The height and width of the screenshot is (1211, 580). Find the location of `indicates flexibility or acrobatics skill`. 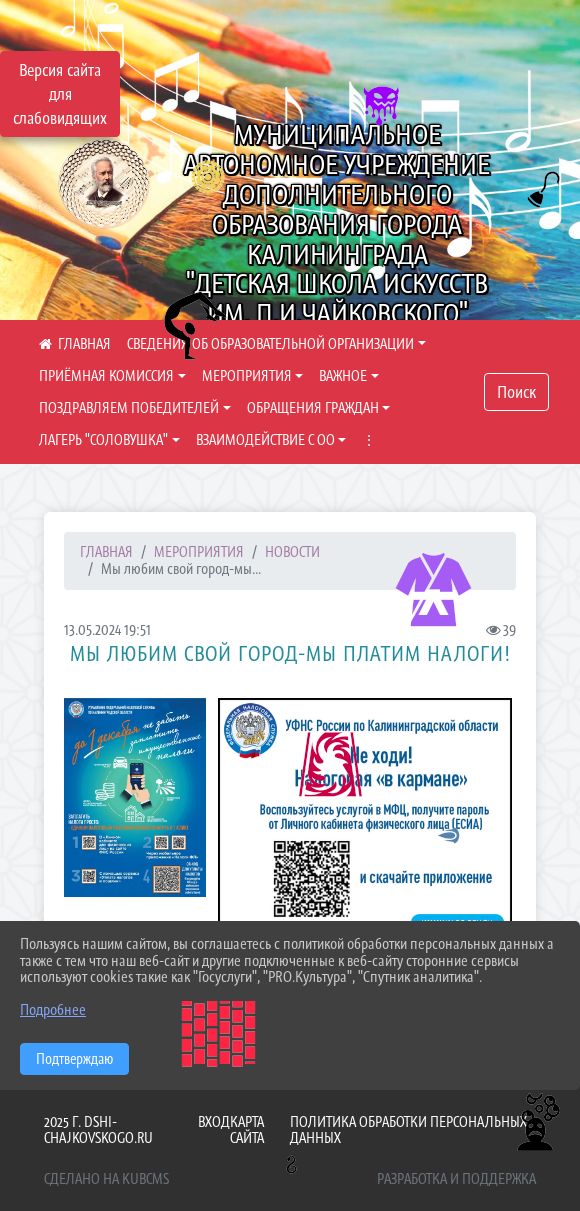

indicates flexibility or acrobatics skill is located at coordinates (195, 325).